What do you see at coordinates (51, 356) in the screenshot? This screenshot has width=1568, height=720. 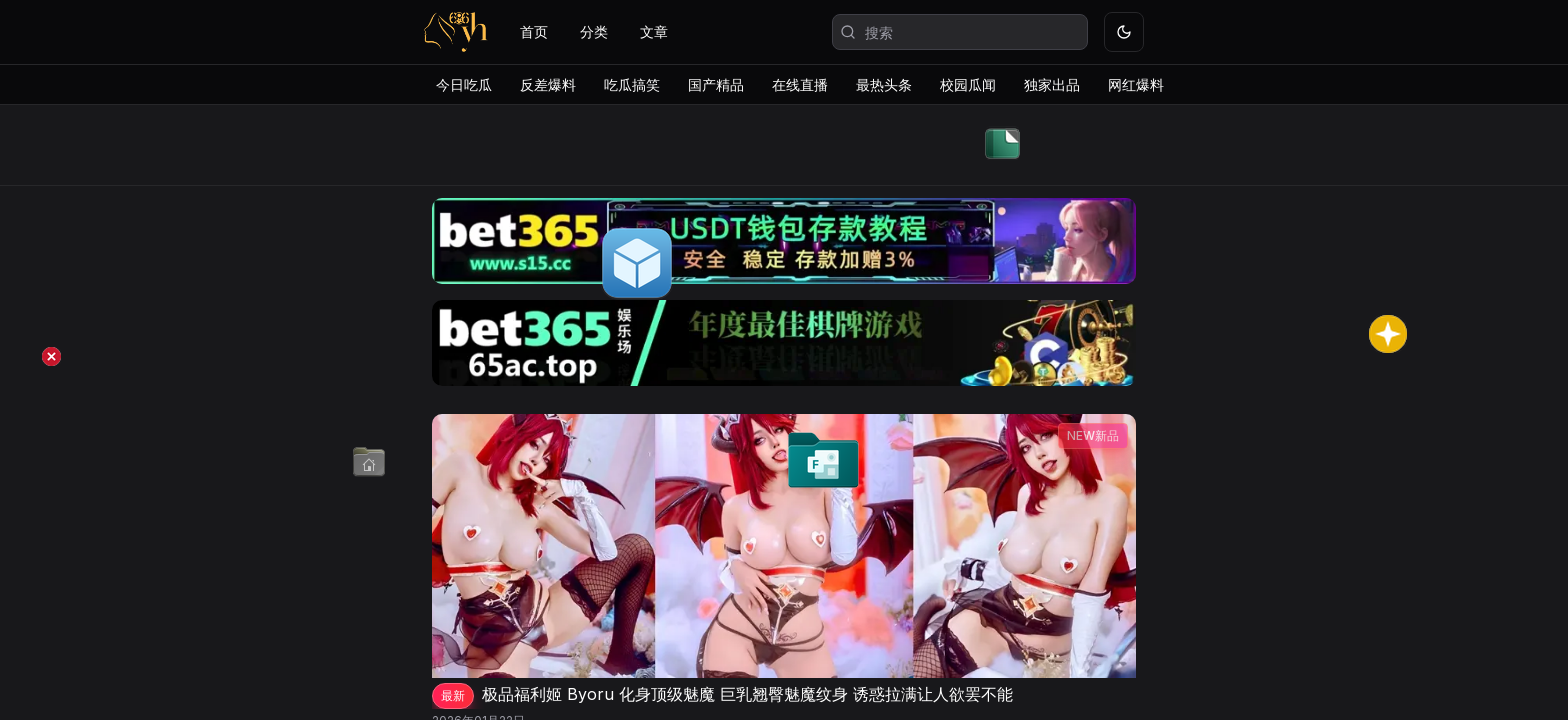 I see `close the current dialog or modal window` at bounding box center [51, 356].